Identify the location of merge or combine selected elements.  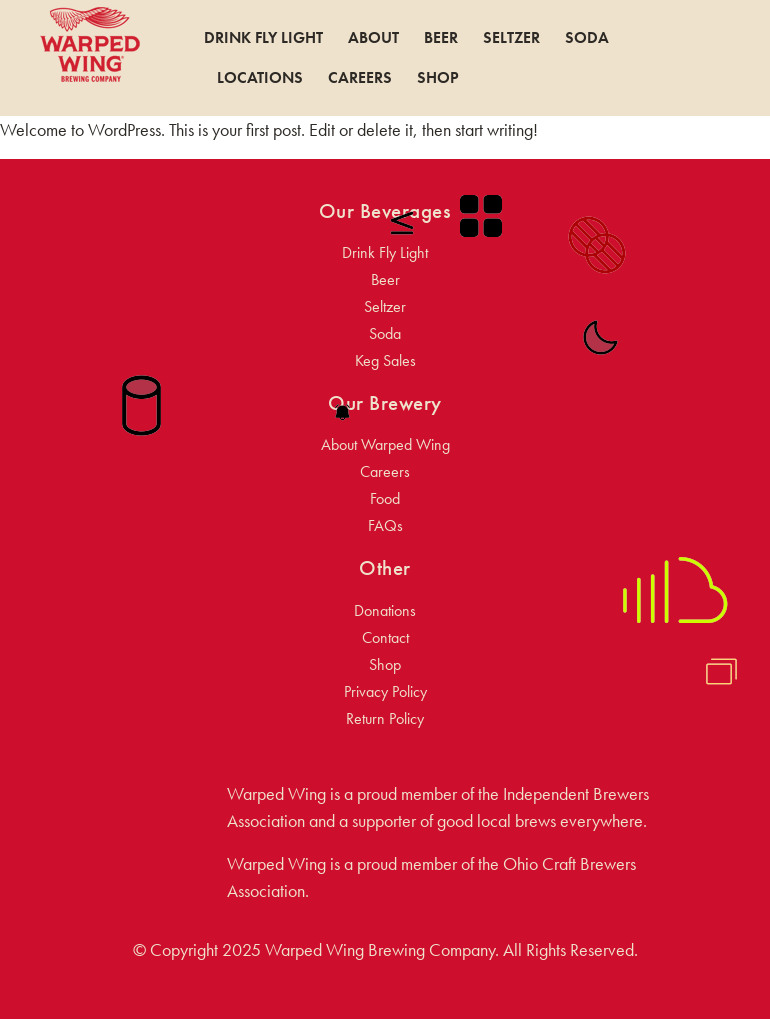
(597, 245).